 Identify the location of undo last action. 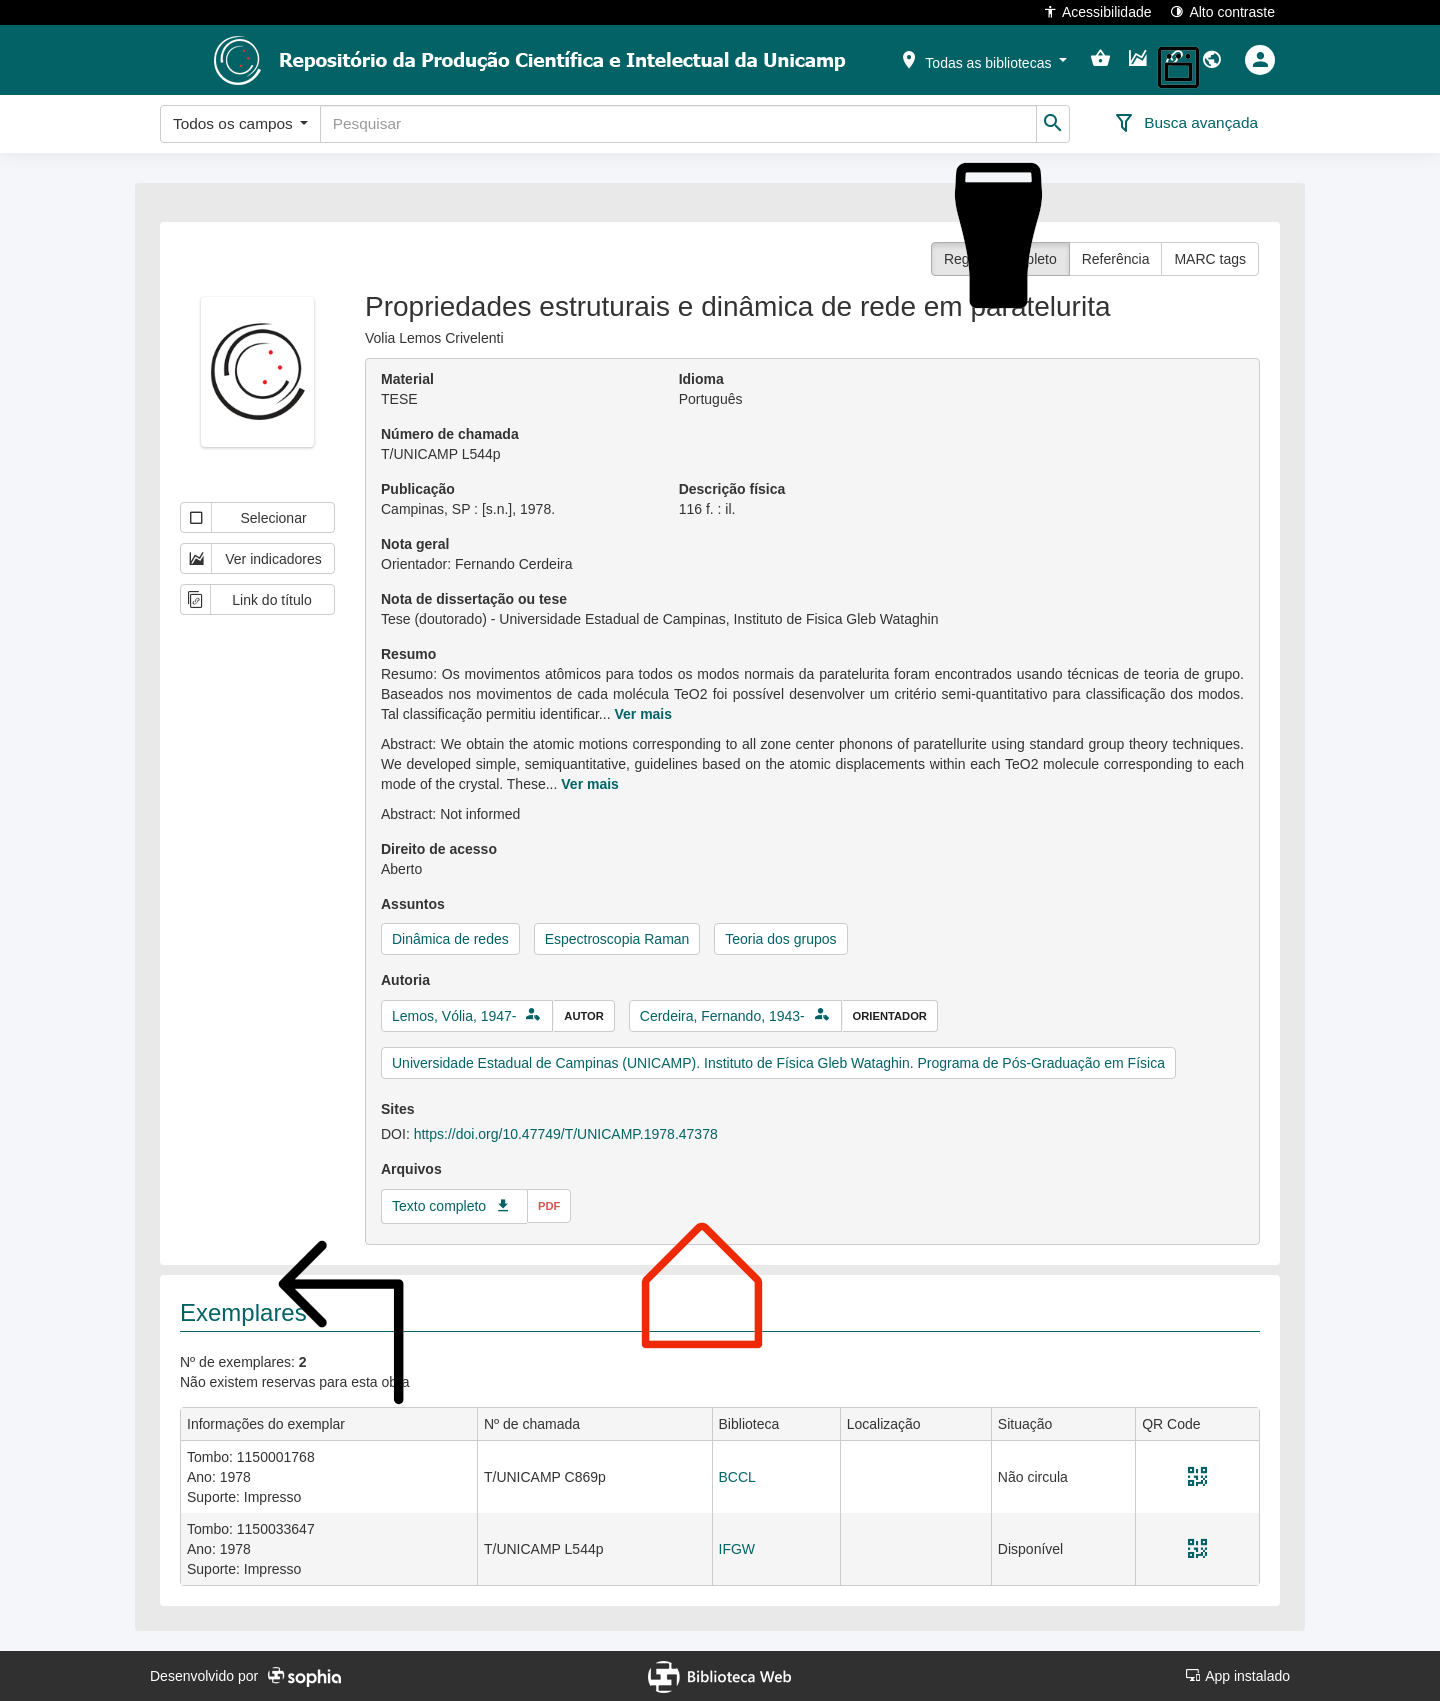
(347, 1322).